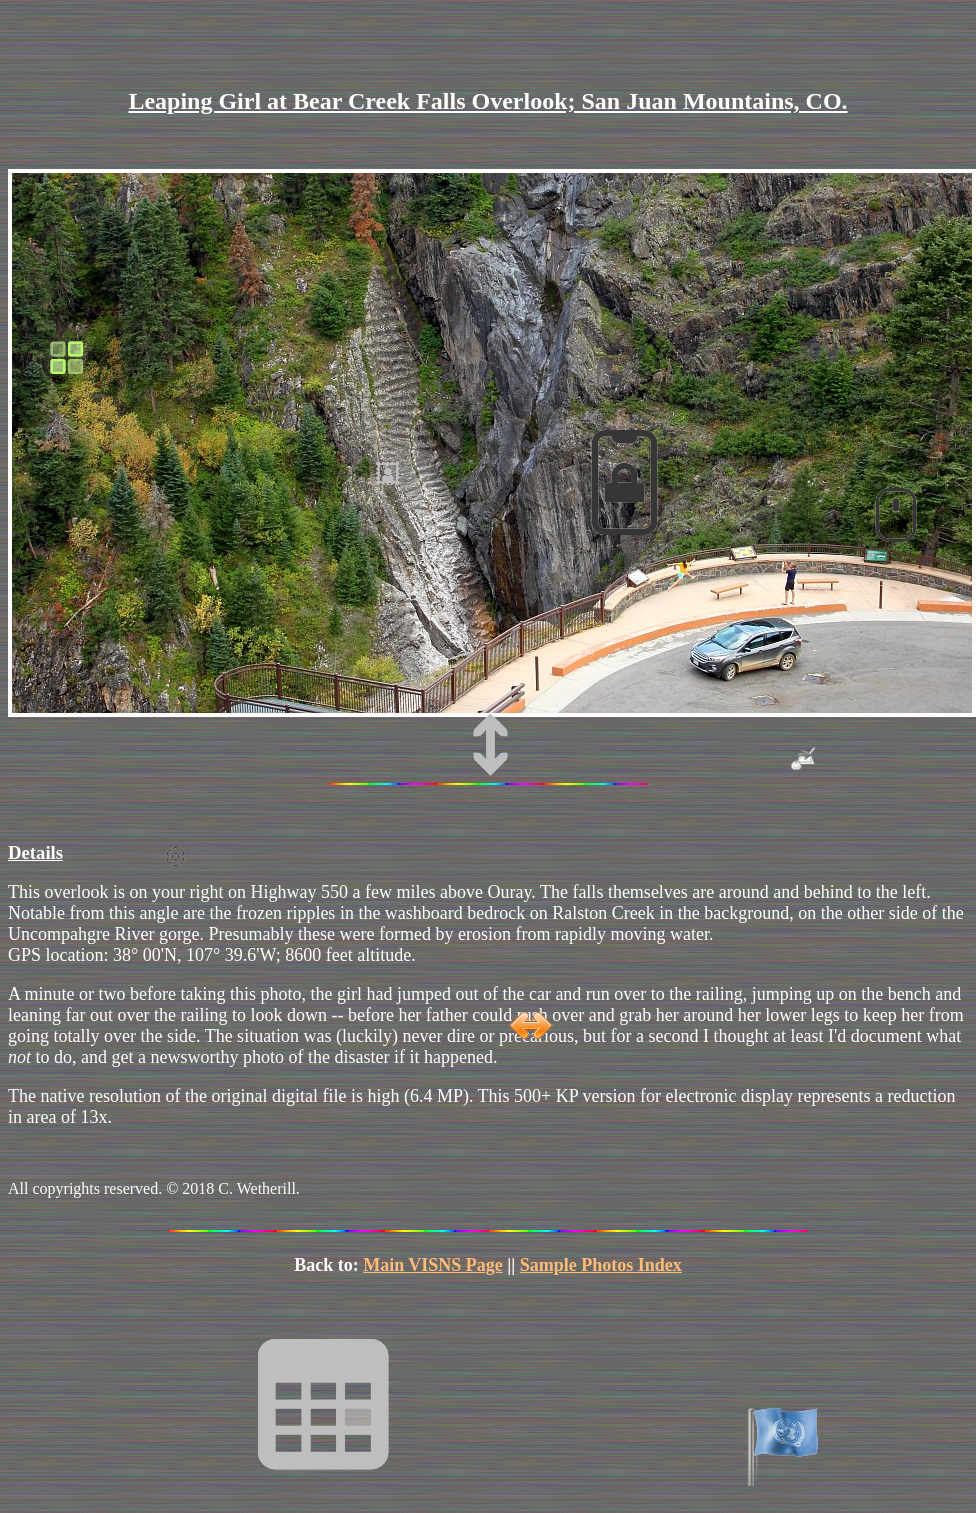 Image resolution: width=976 pixels, height=1513 pixels. What do you see at coordinates (782, 1446) in the screenshot?
I see `access language and region settings` at bounding box center [782, 1446].